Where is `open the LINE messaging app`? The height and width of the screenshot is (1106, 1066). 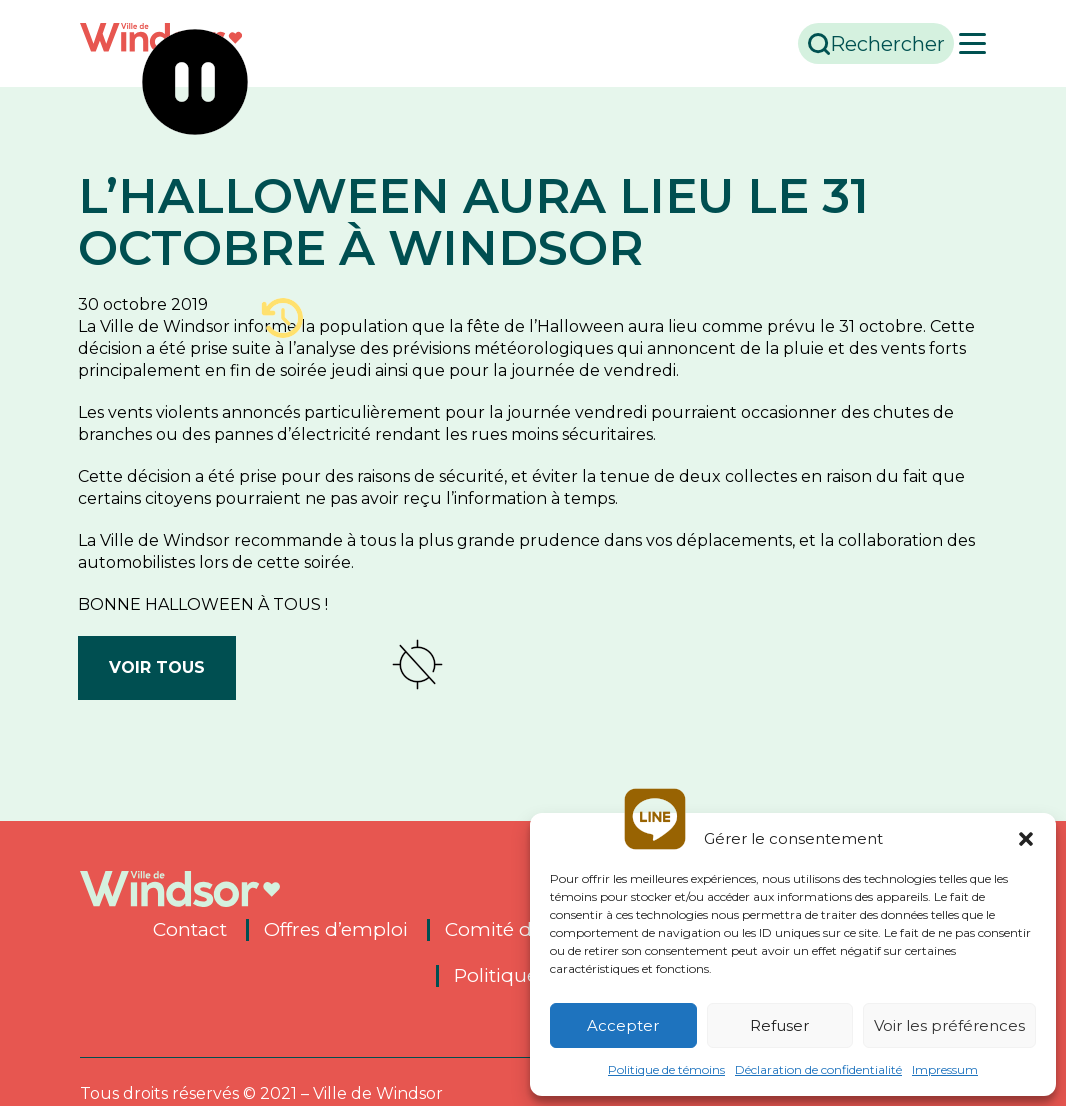
open the LINE messaging app is located at coordinates (655, 819).